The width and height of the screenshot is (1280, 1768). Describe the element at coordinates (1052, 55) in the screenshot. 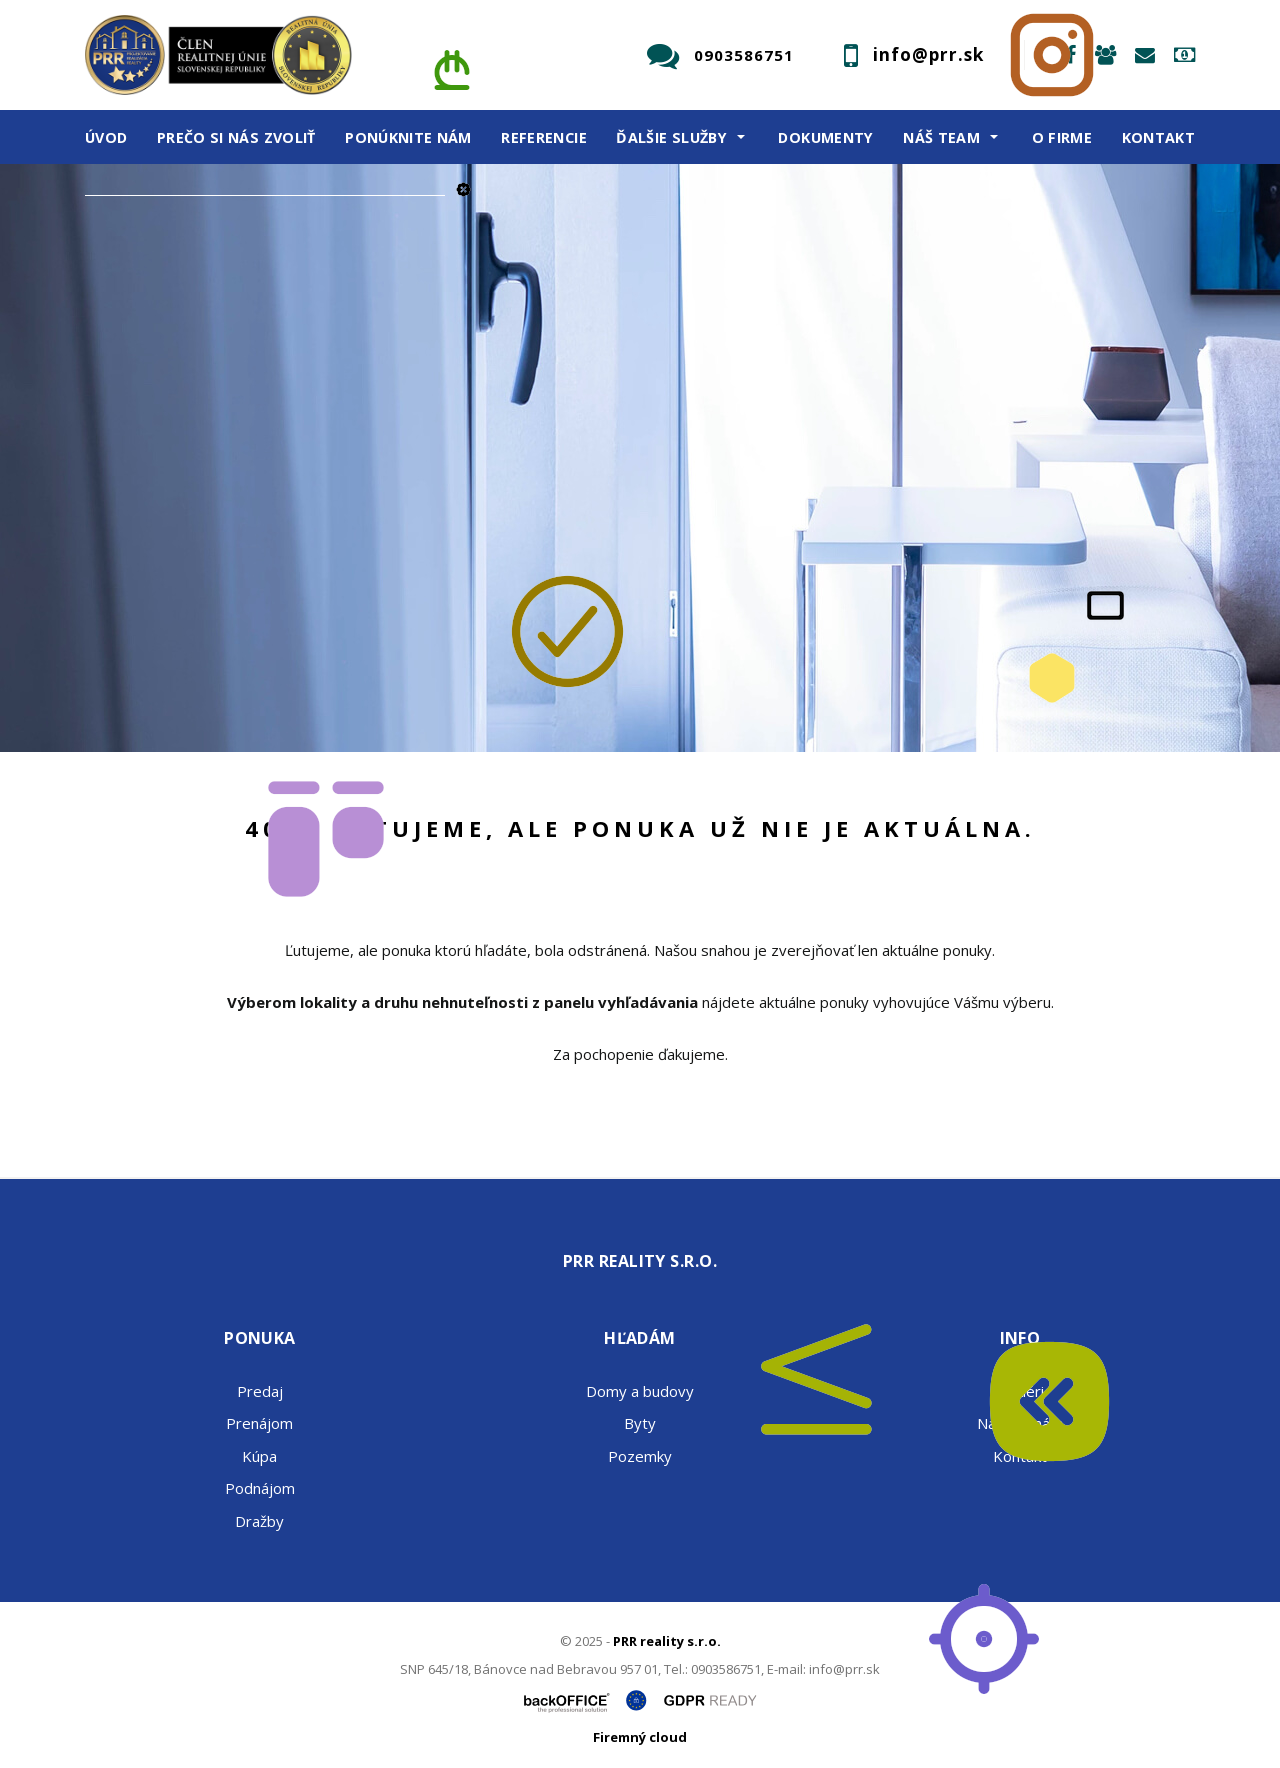

I see `open Instagram app` at that location.